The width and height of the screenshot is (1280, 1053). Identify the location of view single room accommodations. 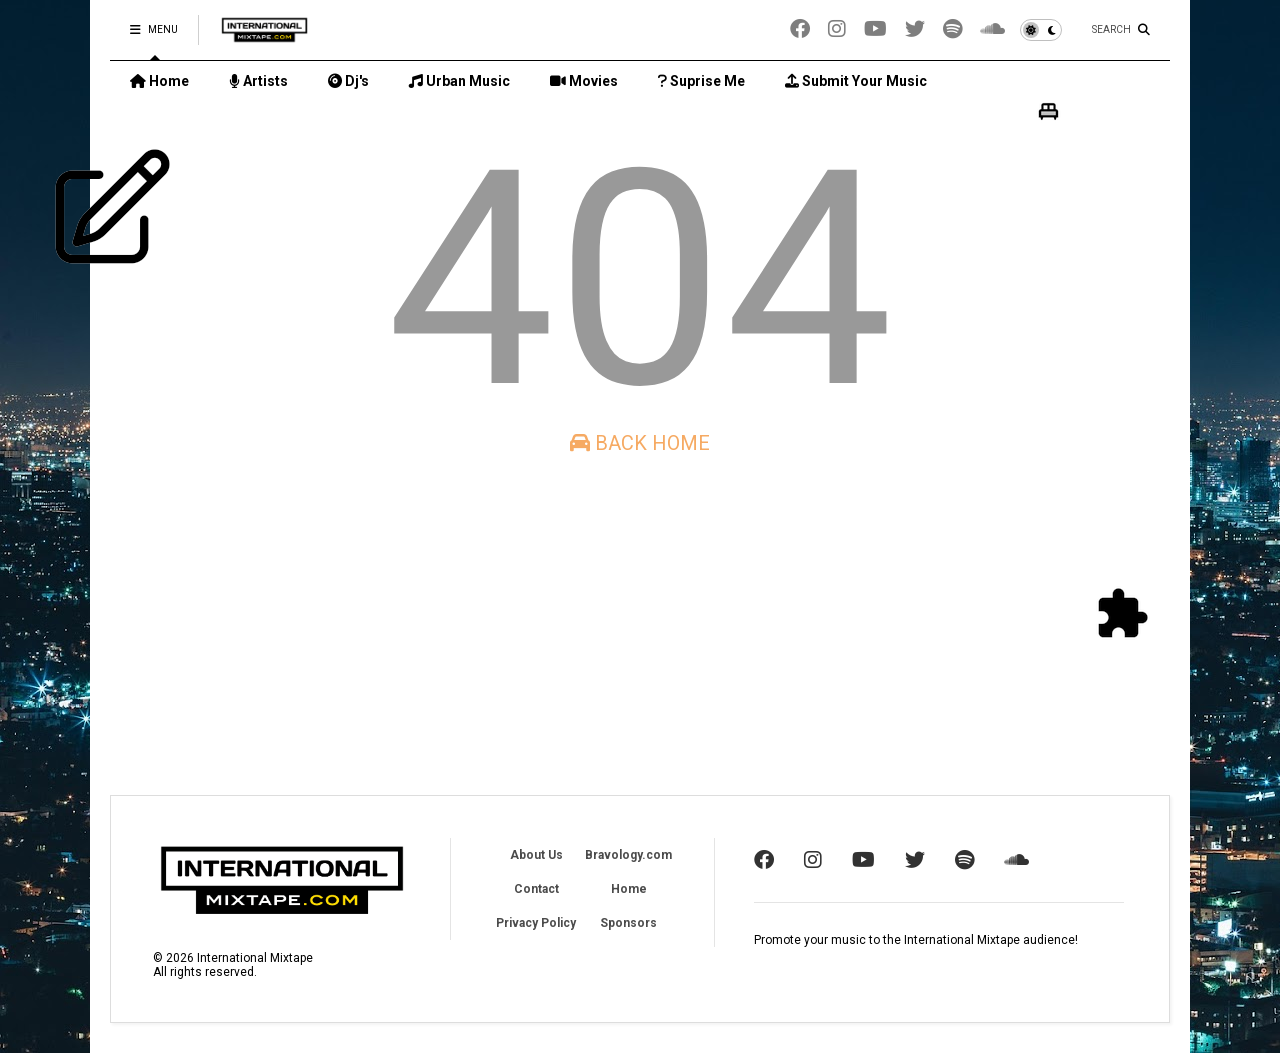
(1048, 111).